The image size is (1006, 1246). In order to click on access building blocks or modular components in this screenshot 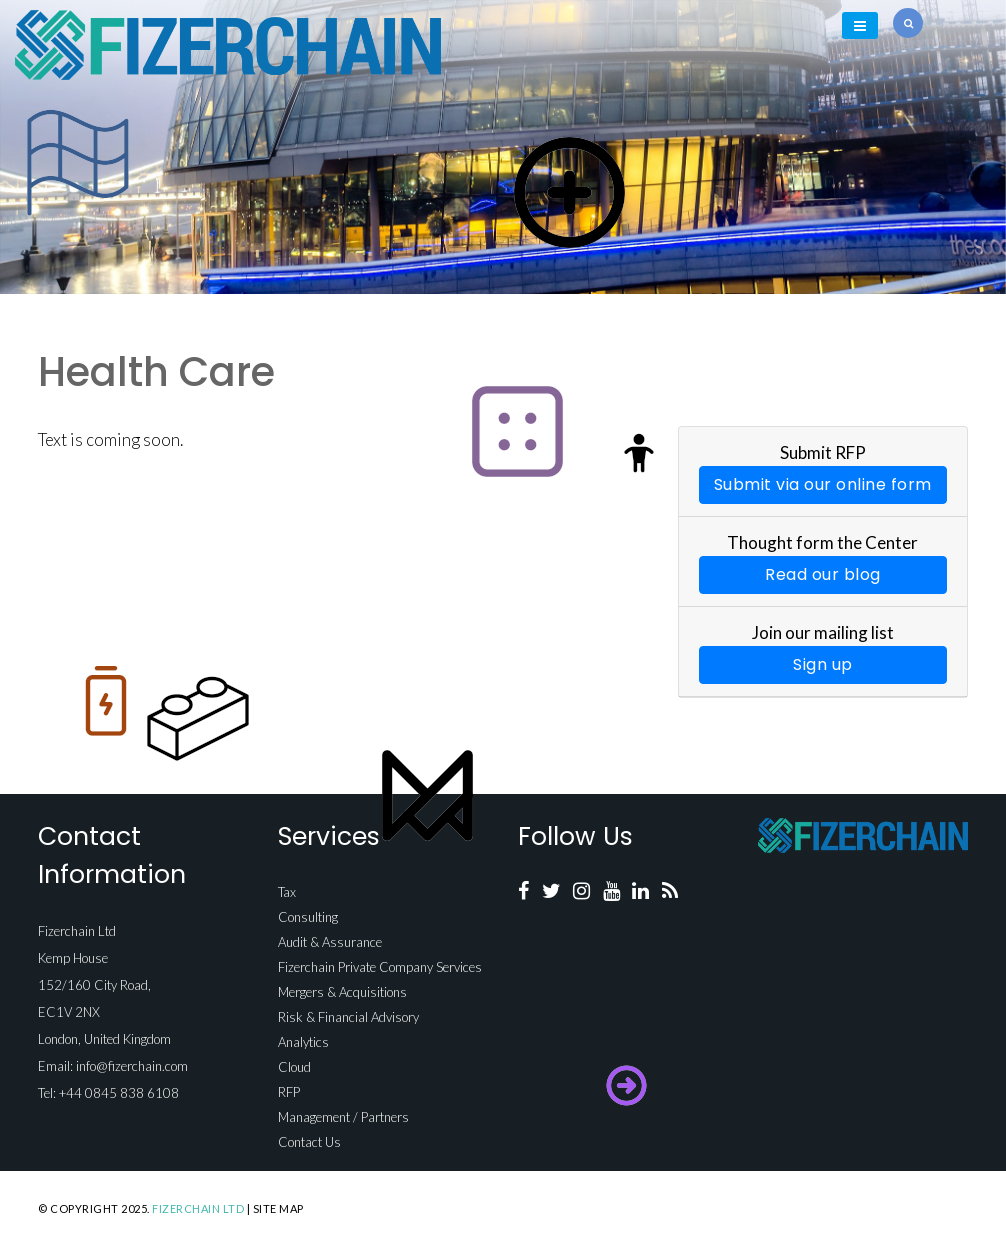, I will do `click(198, 717)`.